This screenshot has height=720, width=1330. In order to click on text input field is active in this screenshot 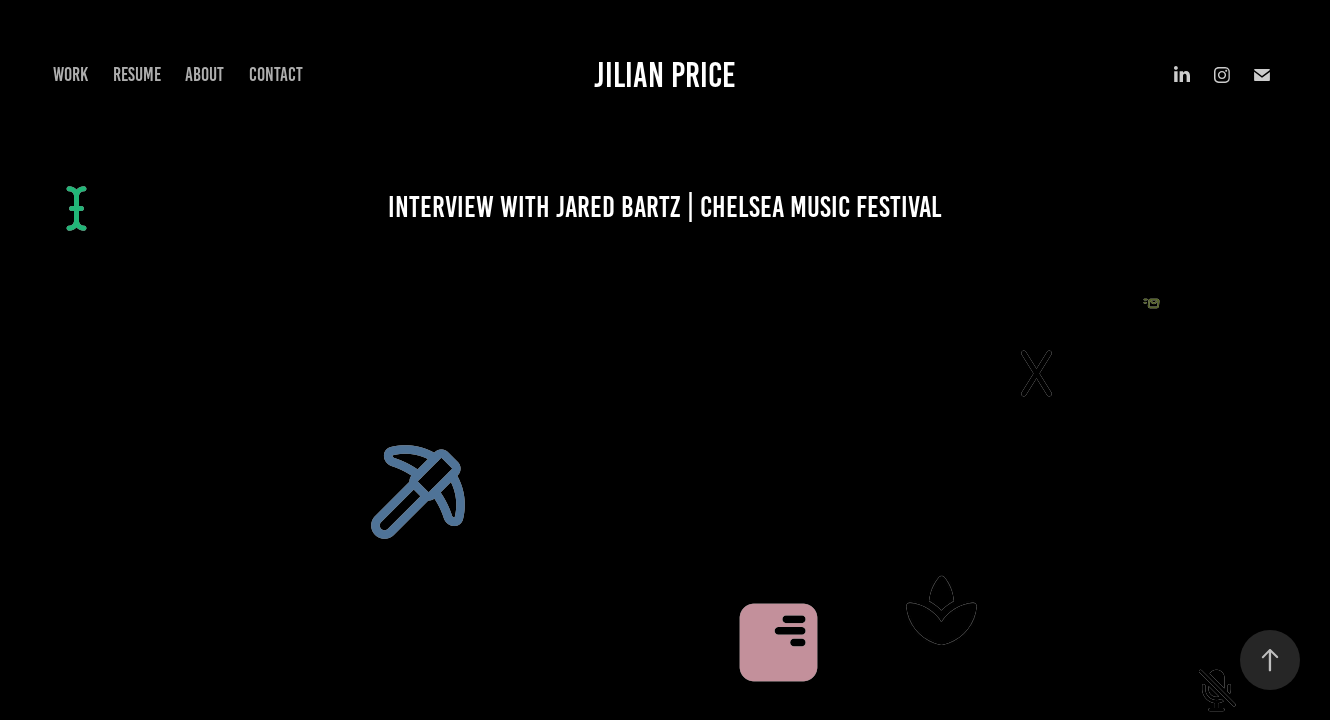, I will do `click(76, 208)`.